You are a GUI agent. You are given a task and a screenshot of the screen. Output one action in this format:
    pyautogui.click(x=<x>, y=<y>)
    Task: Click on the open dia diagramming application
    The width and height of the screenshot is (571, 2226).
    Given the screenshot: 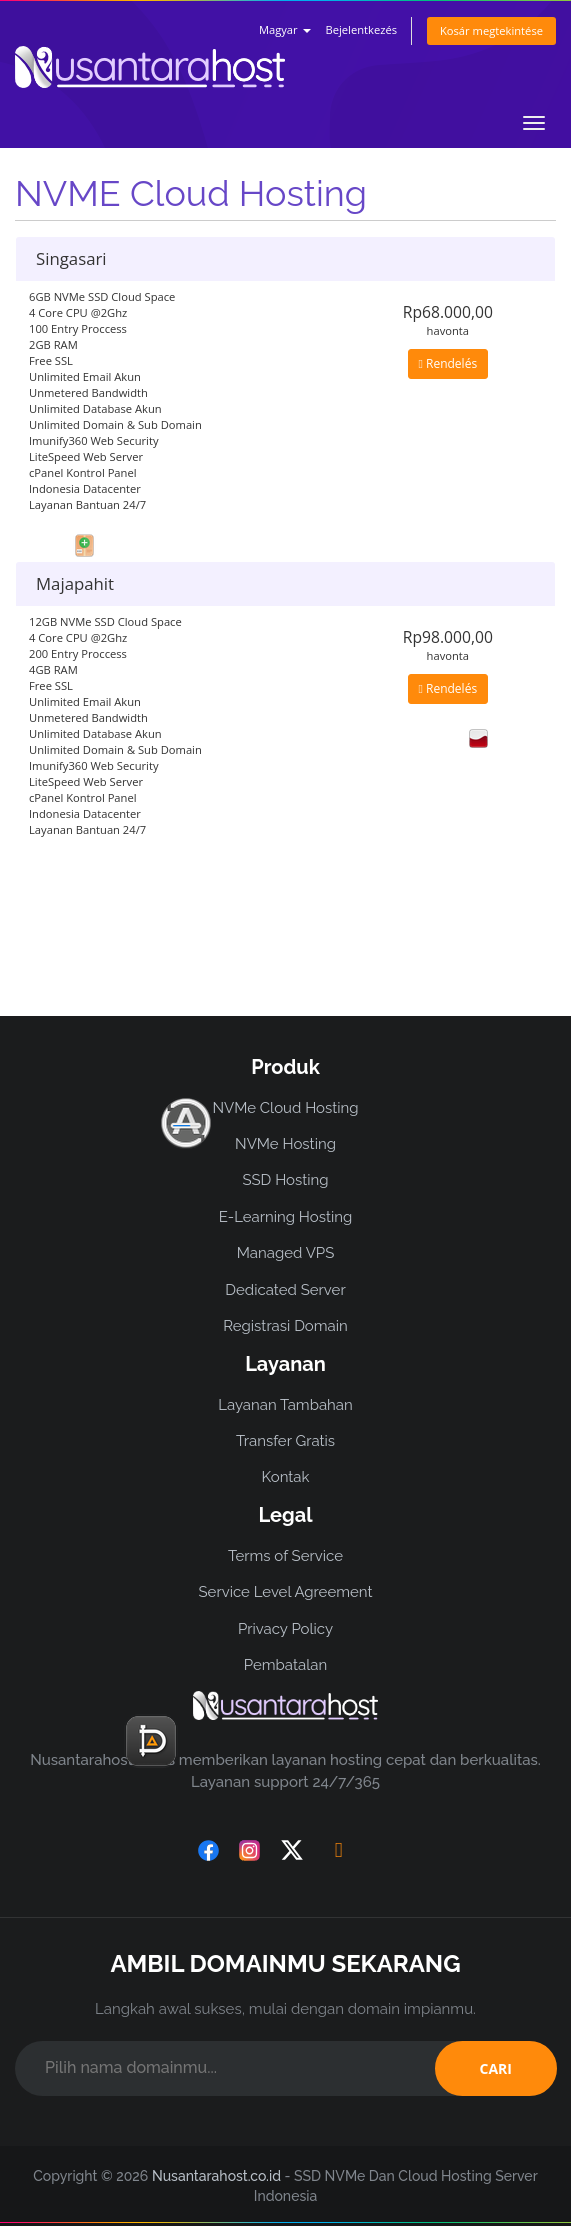 What is the action you would take?
    pyautogui.click(x=151, y=1741)
    